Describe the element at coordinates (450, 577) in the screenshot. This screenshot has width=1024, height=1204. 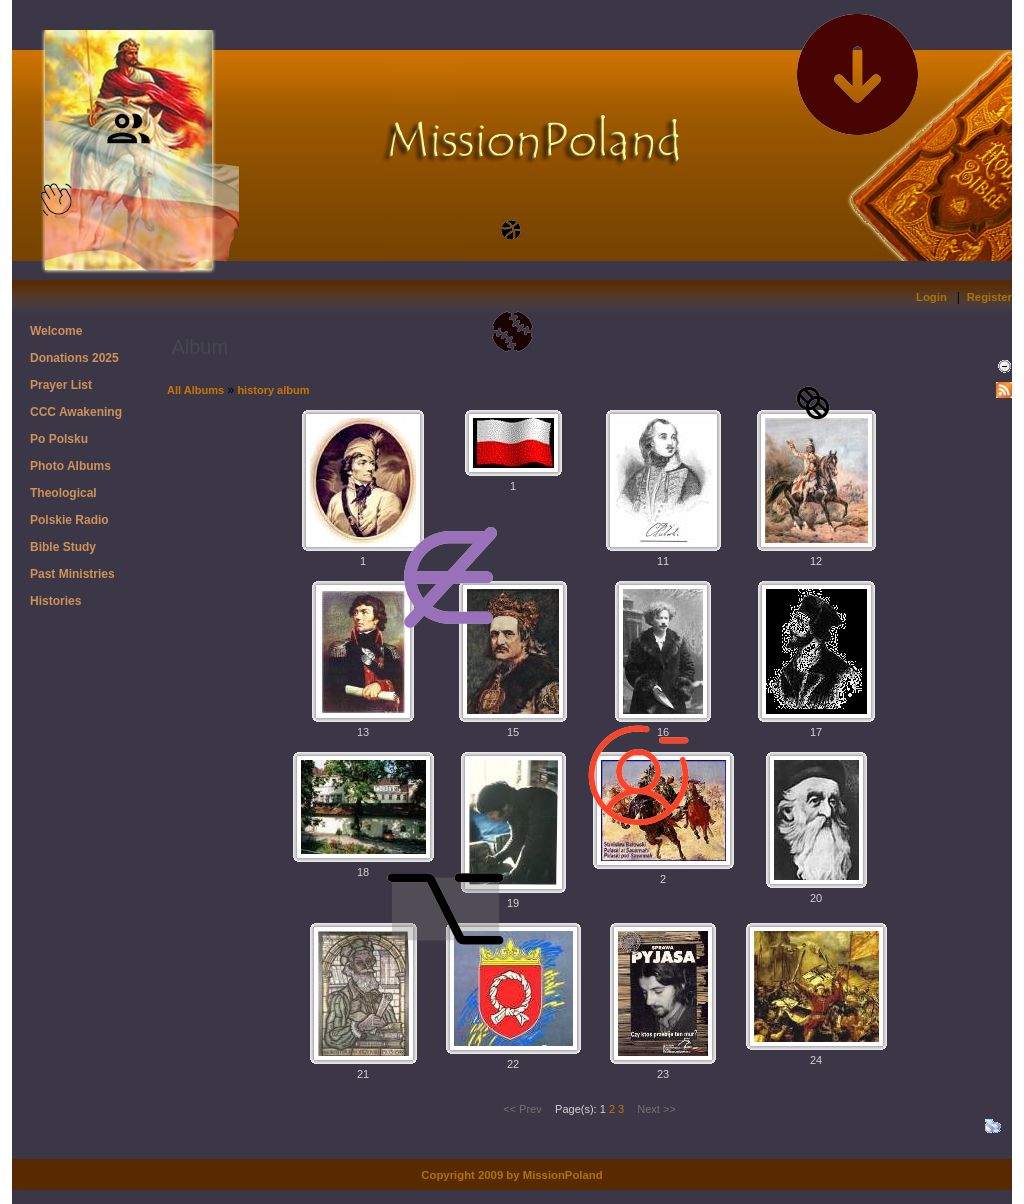
I see `indicates item is not part of a set or group` at that location.